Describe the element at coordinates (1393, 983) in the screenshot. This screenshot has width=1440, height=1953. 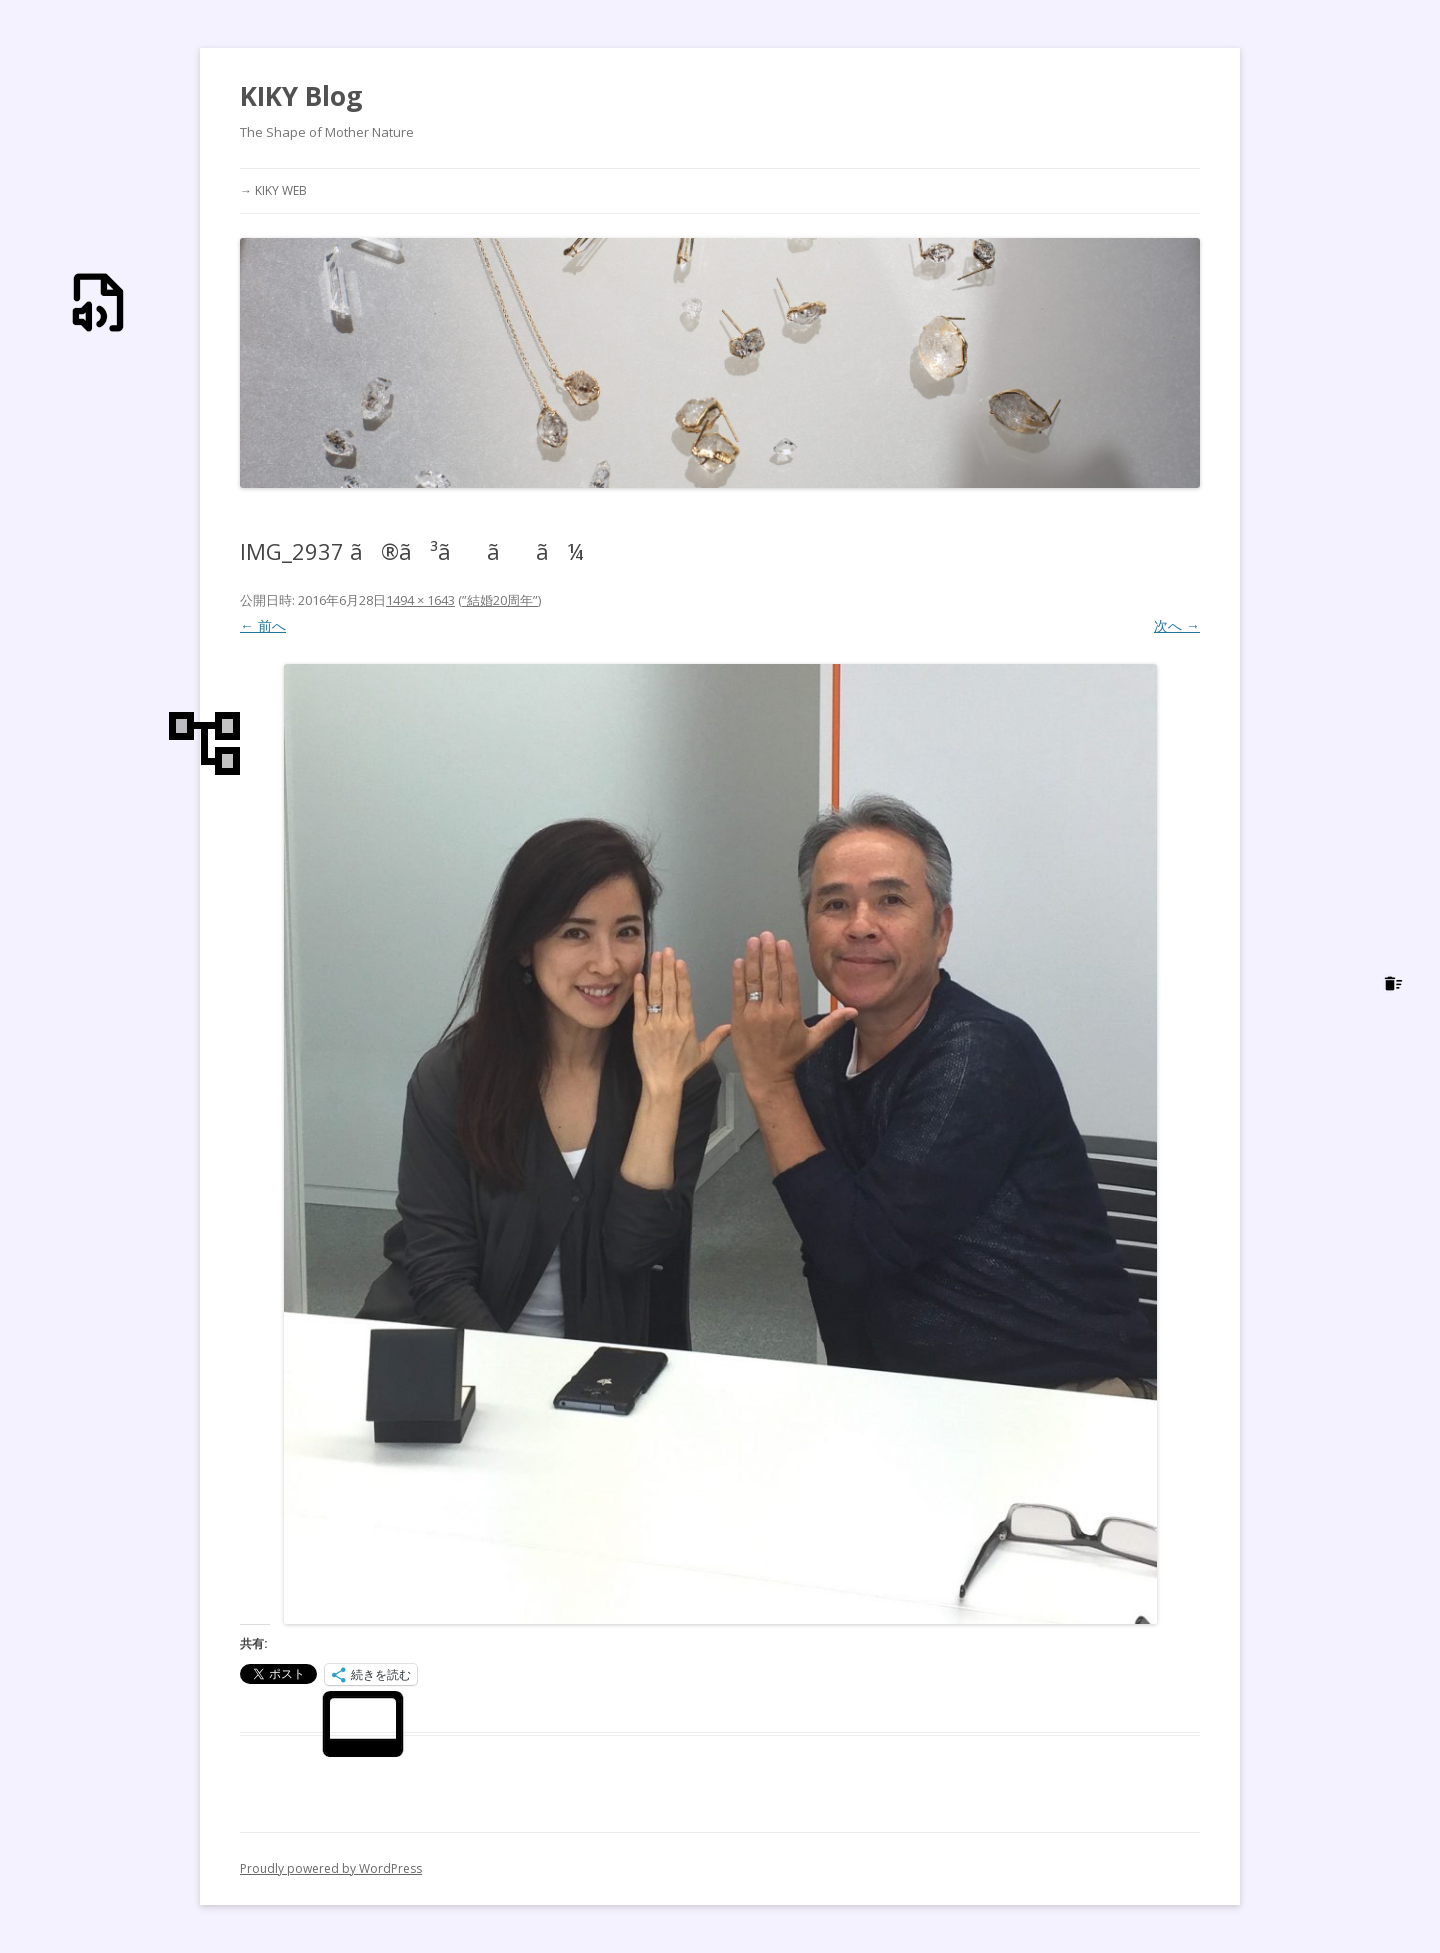
I see `delete all selected items at once` at that location.